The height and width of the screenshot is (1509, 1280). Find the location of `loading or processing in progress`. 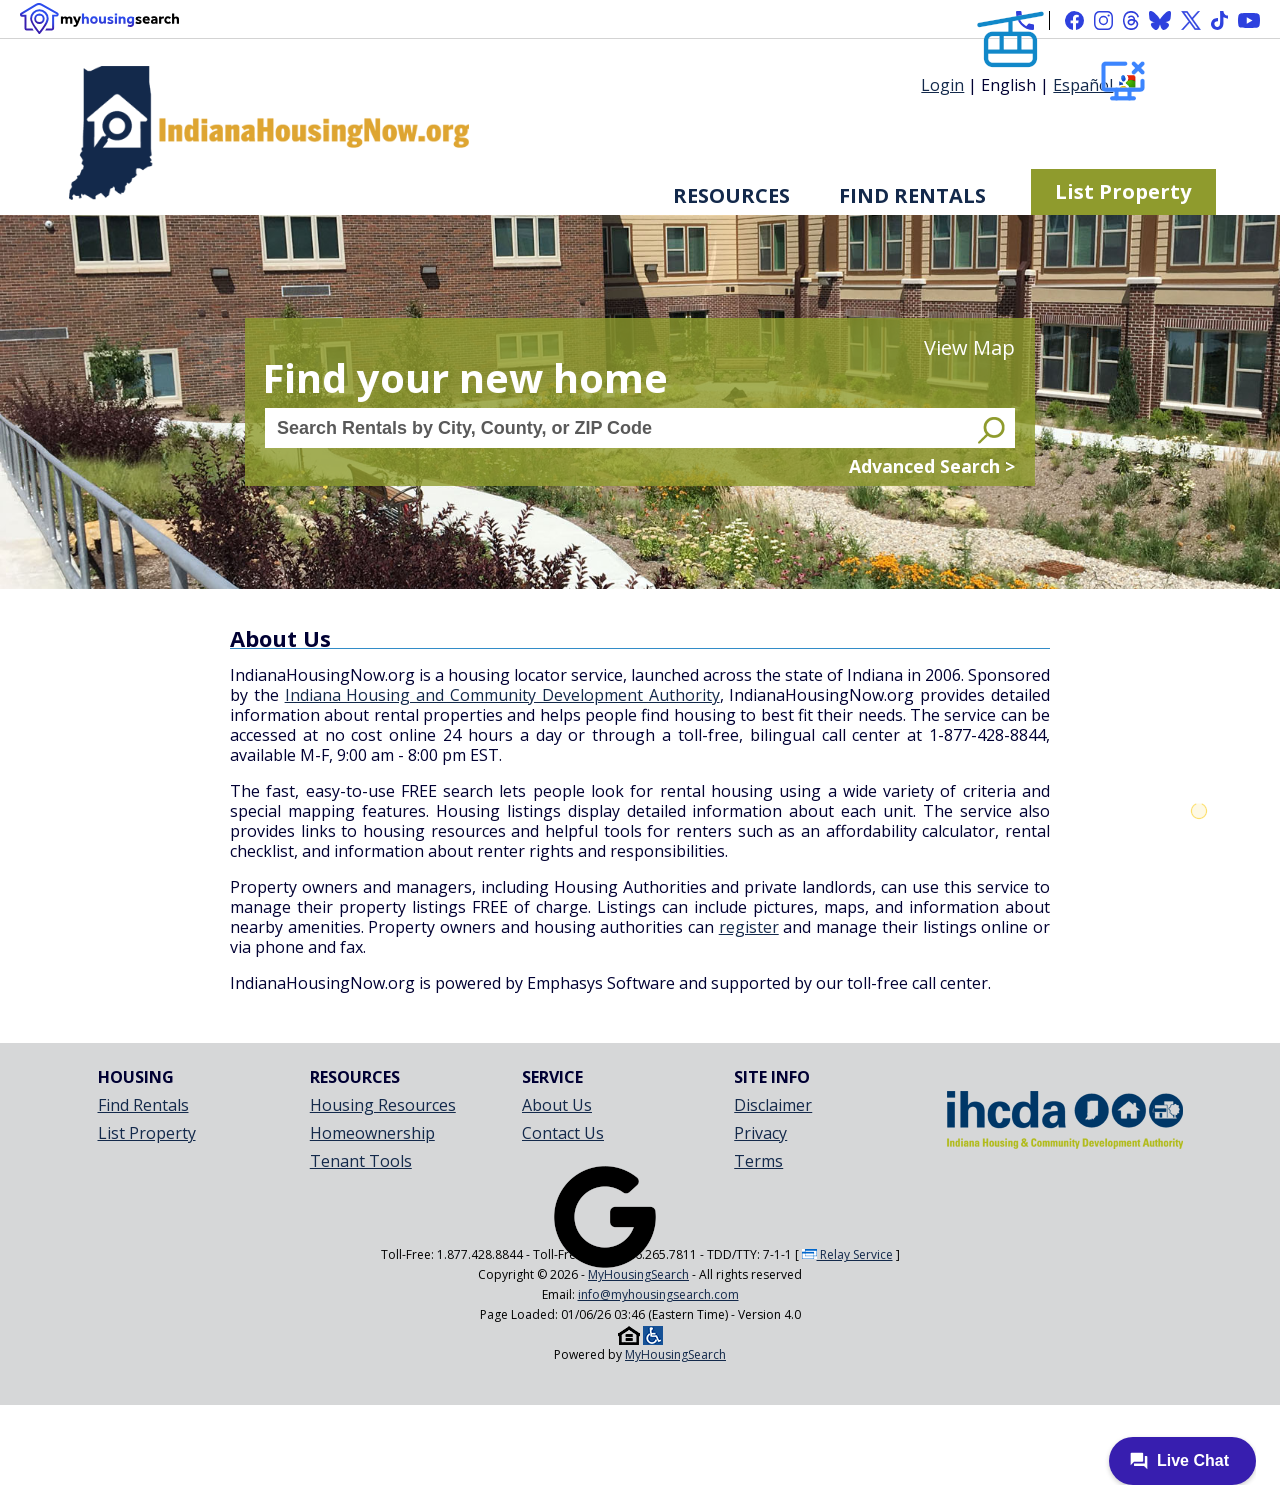

loading or processing in progress is located at coordinates (1199, 811).